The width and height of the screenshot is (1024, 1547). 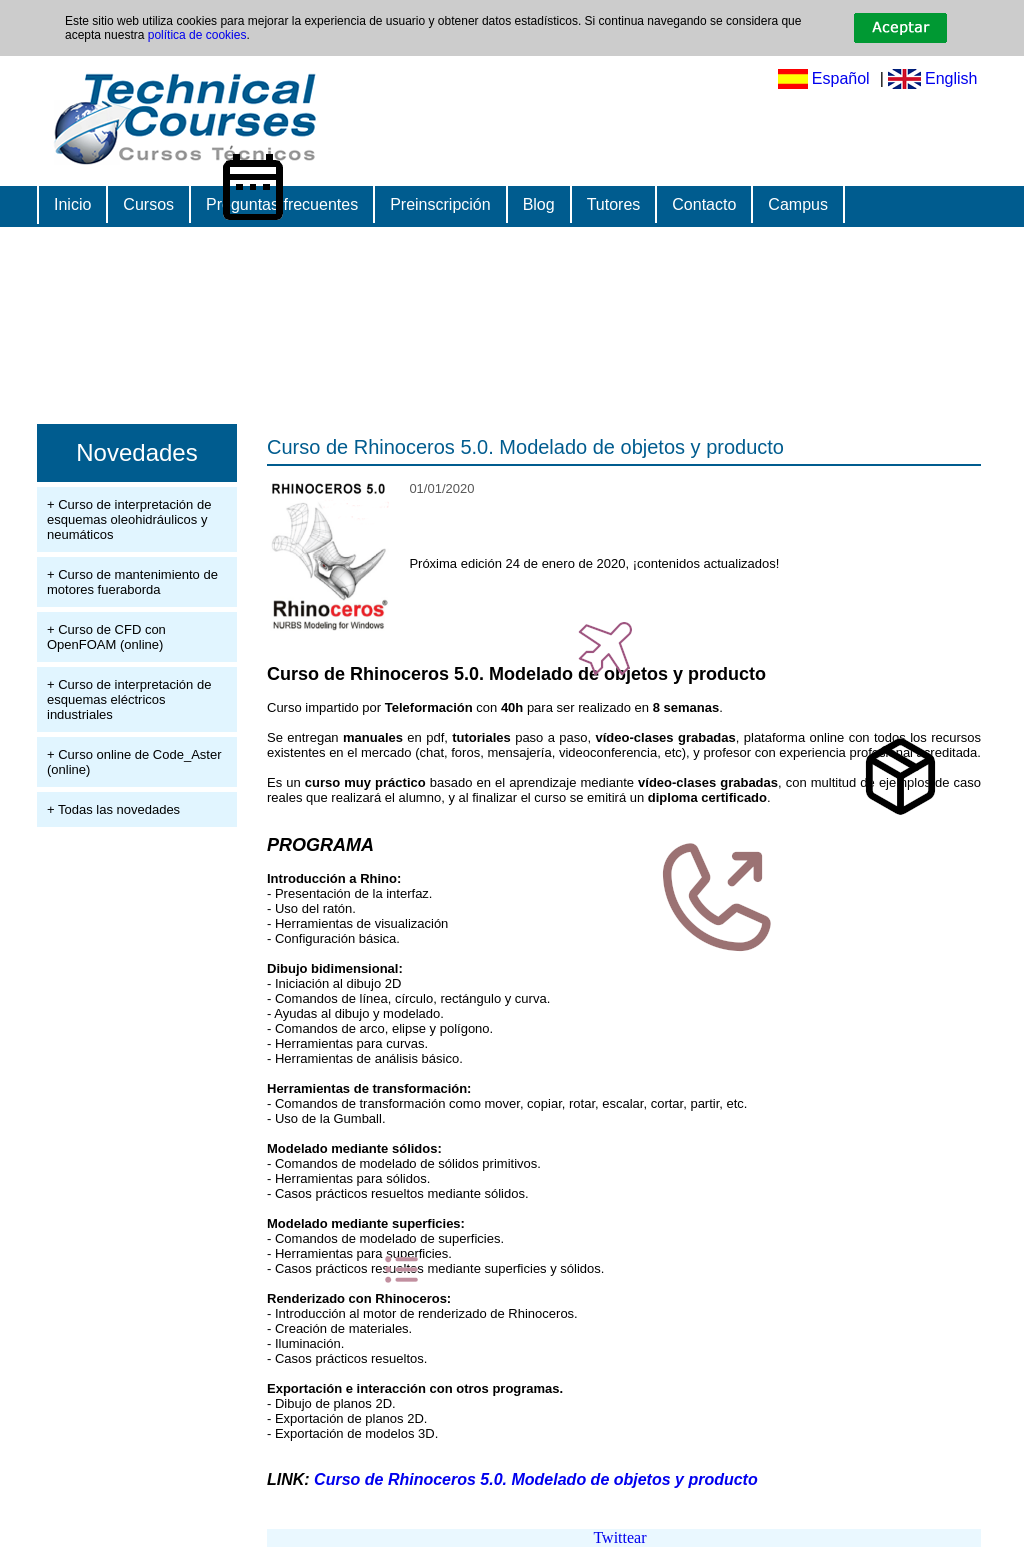 I want to click on enable airplane mode, so click(x=606, y=647).